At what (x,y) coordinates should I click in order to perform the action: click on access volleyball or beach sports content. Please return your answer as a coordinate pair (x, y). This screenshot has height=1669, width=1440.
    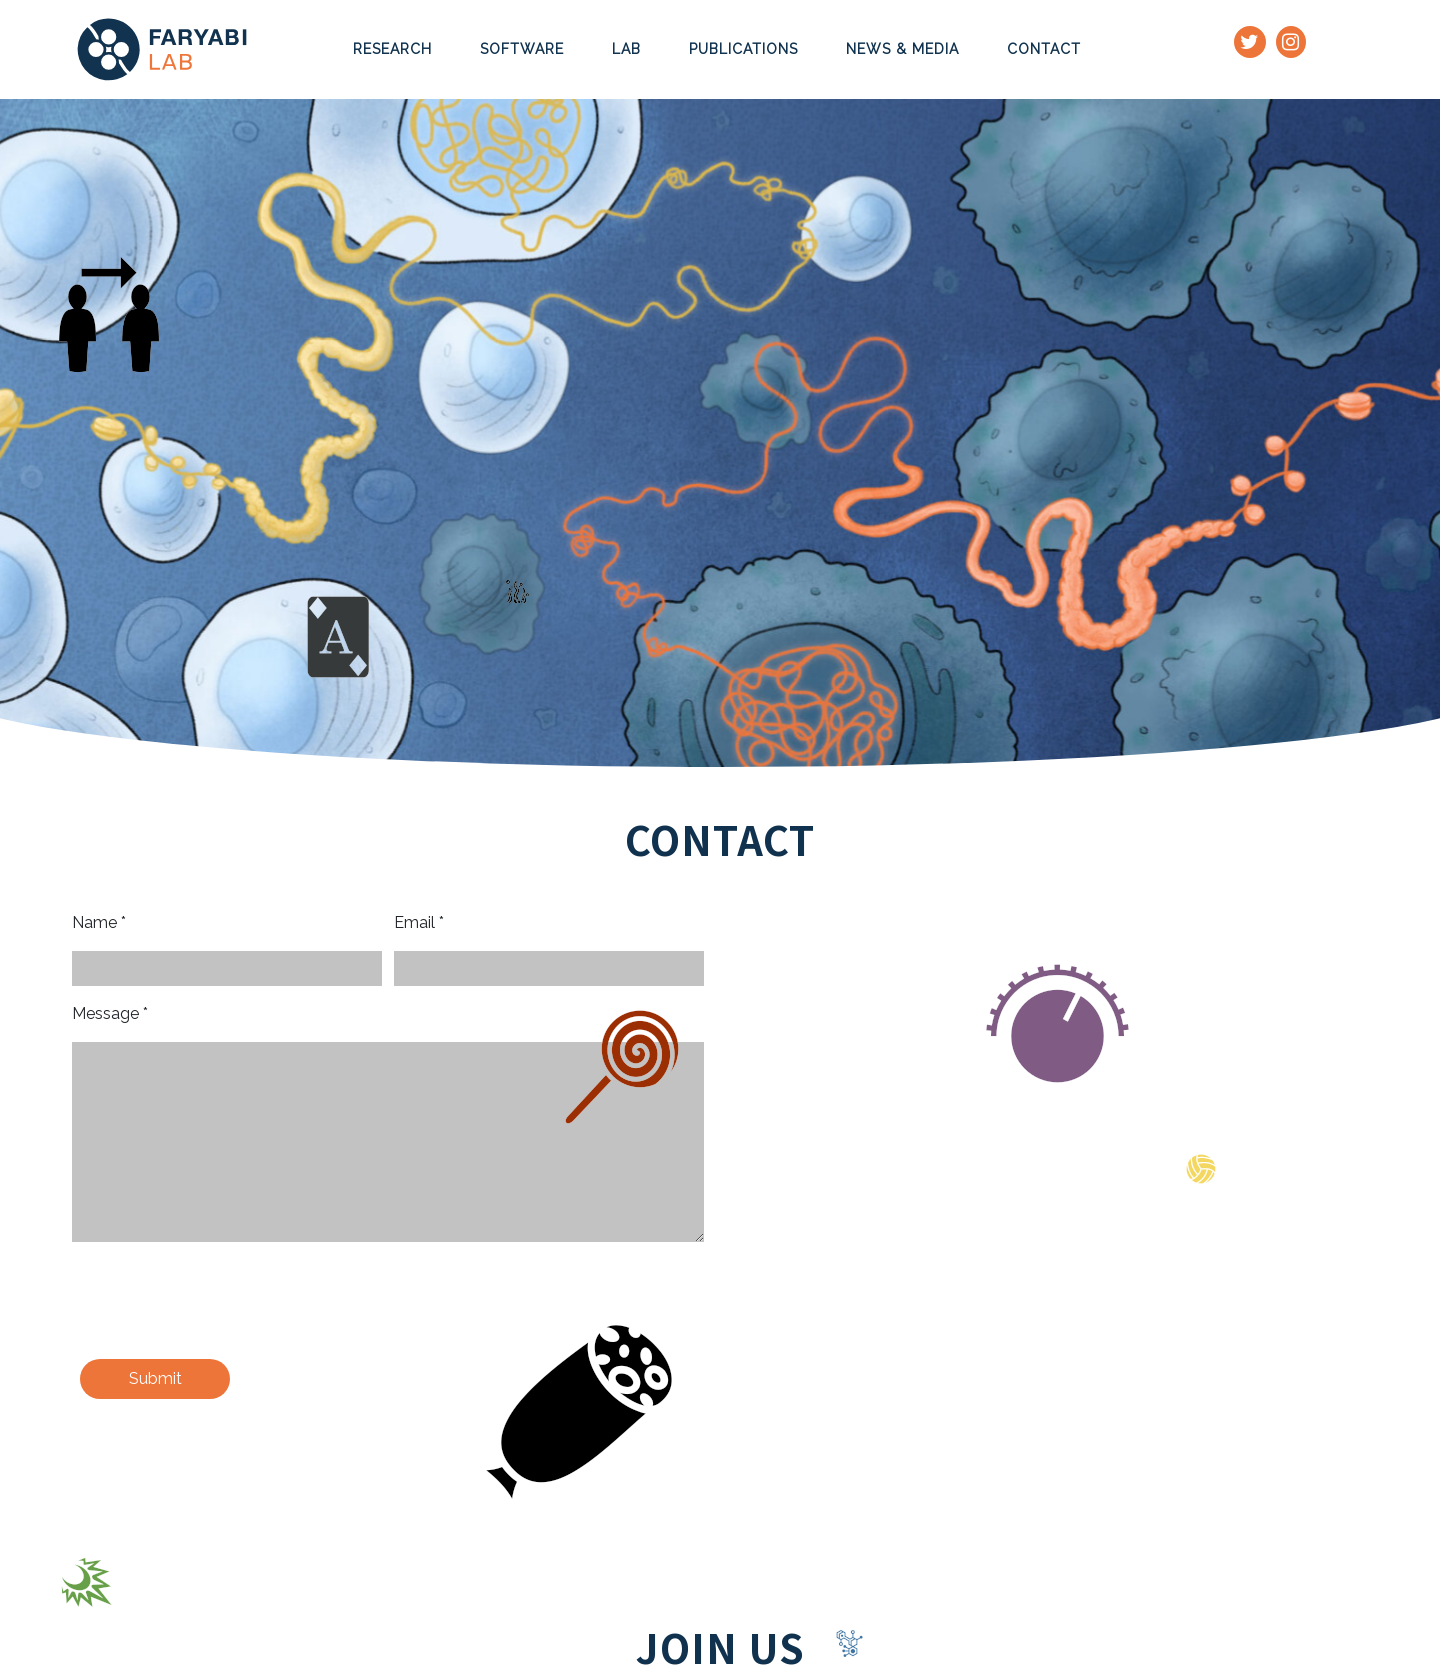
    Looking at the image, I should click on (1201, 1169).